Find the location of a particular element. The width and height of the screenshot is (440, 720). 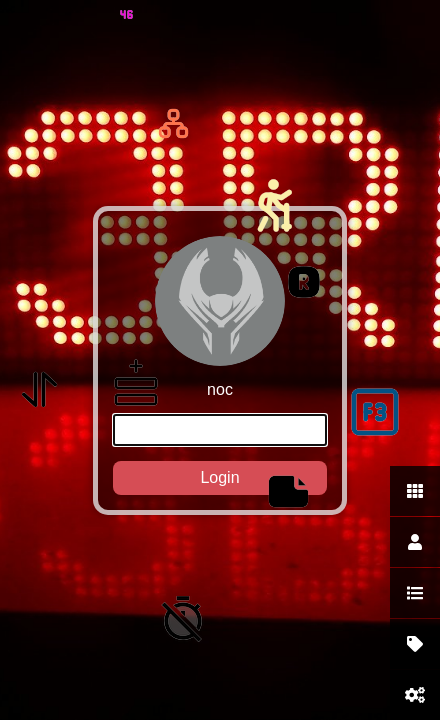

timer is disabled or inactive is located at coordinates (183, 619).